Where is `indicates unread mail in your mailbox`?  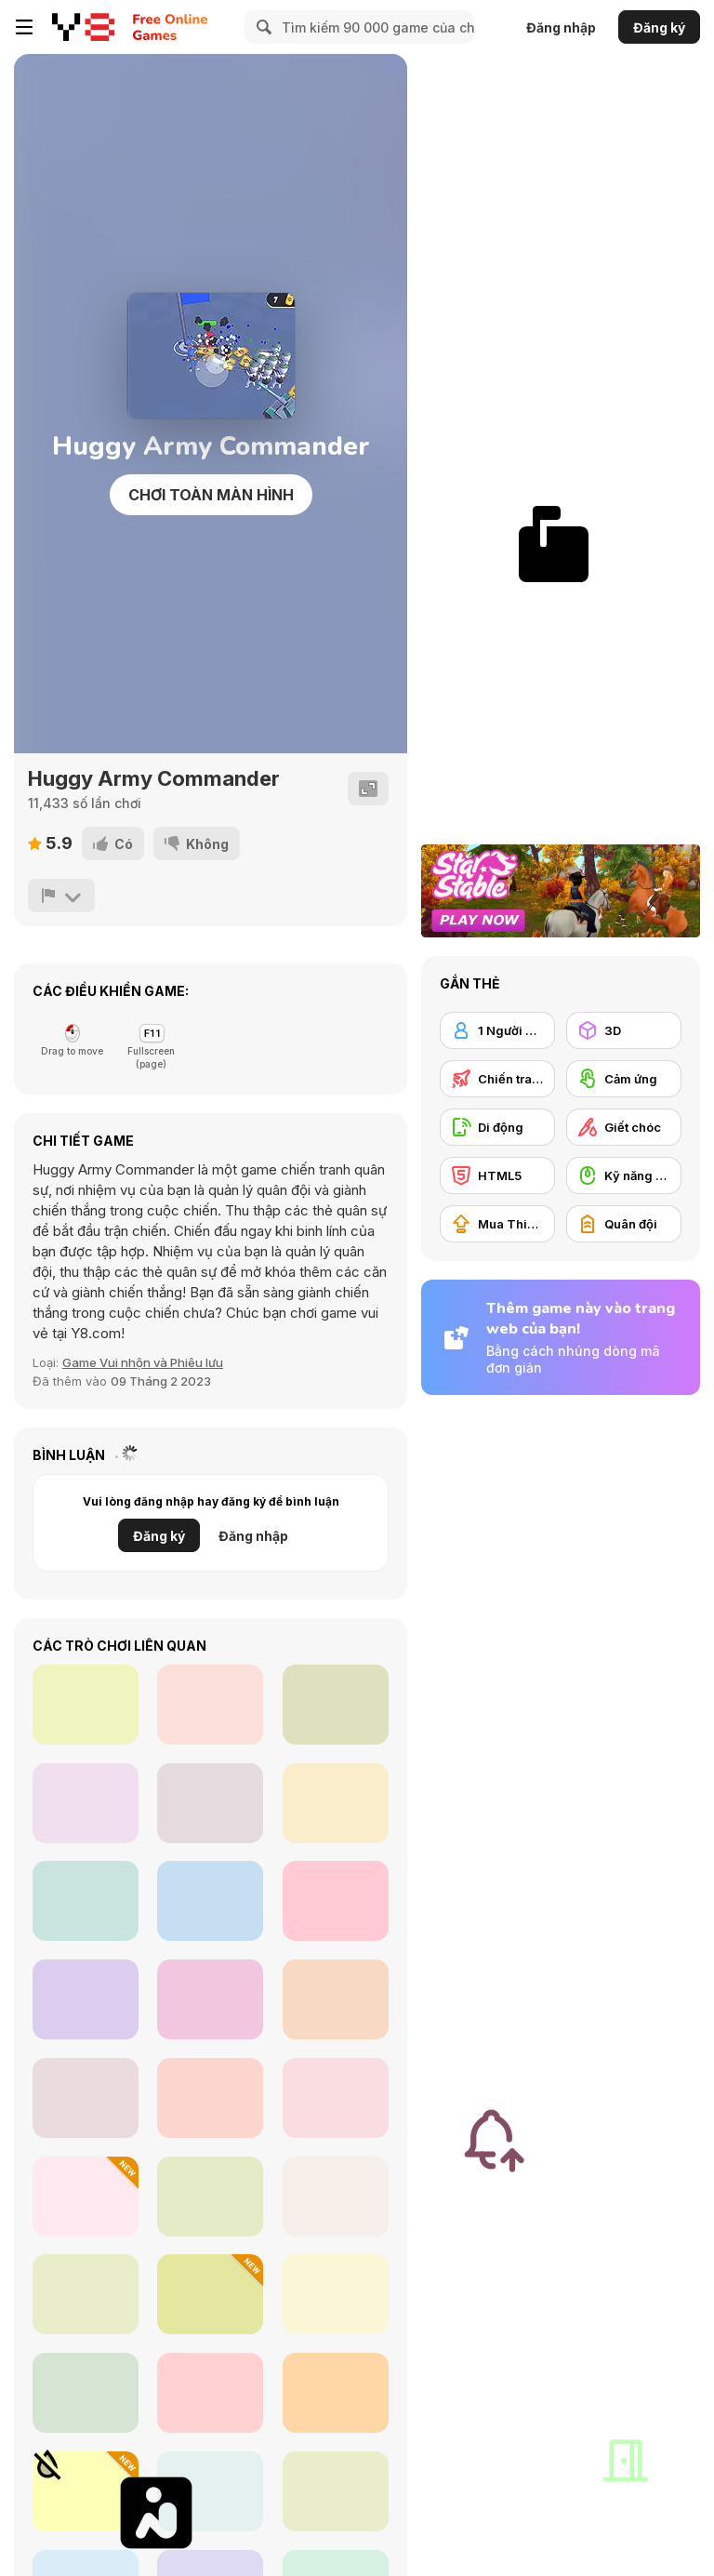 indicates unread mail in your mailbox is located at coordinates (553, 547).